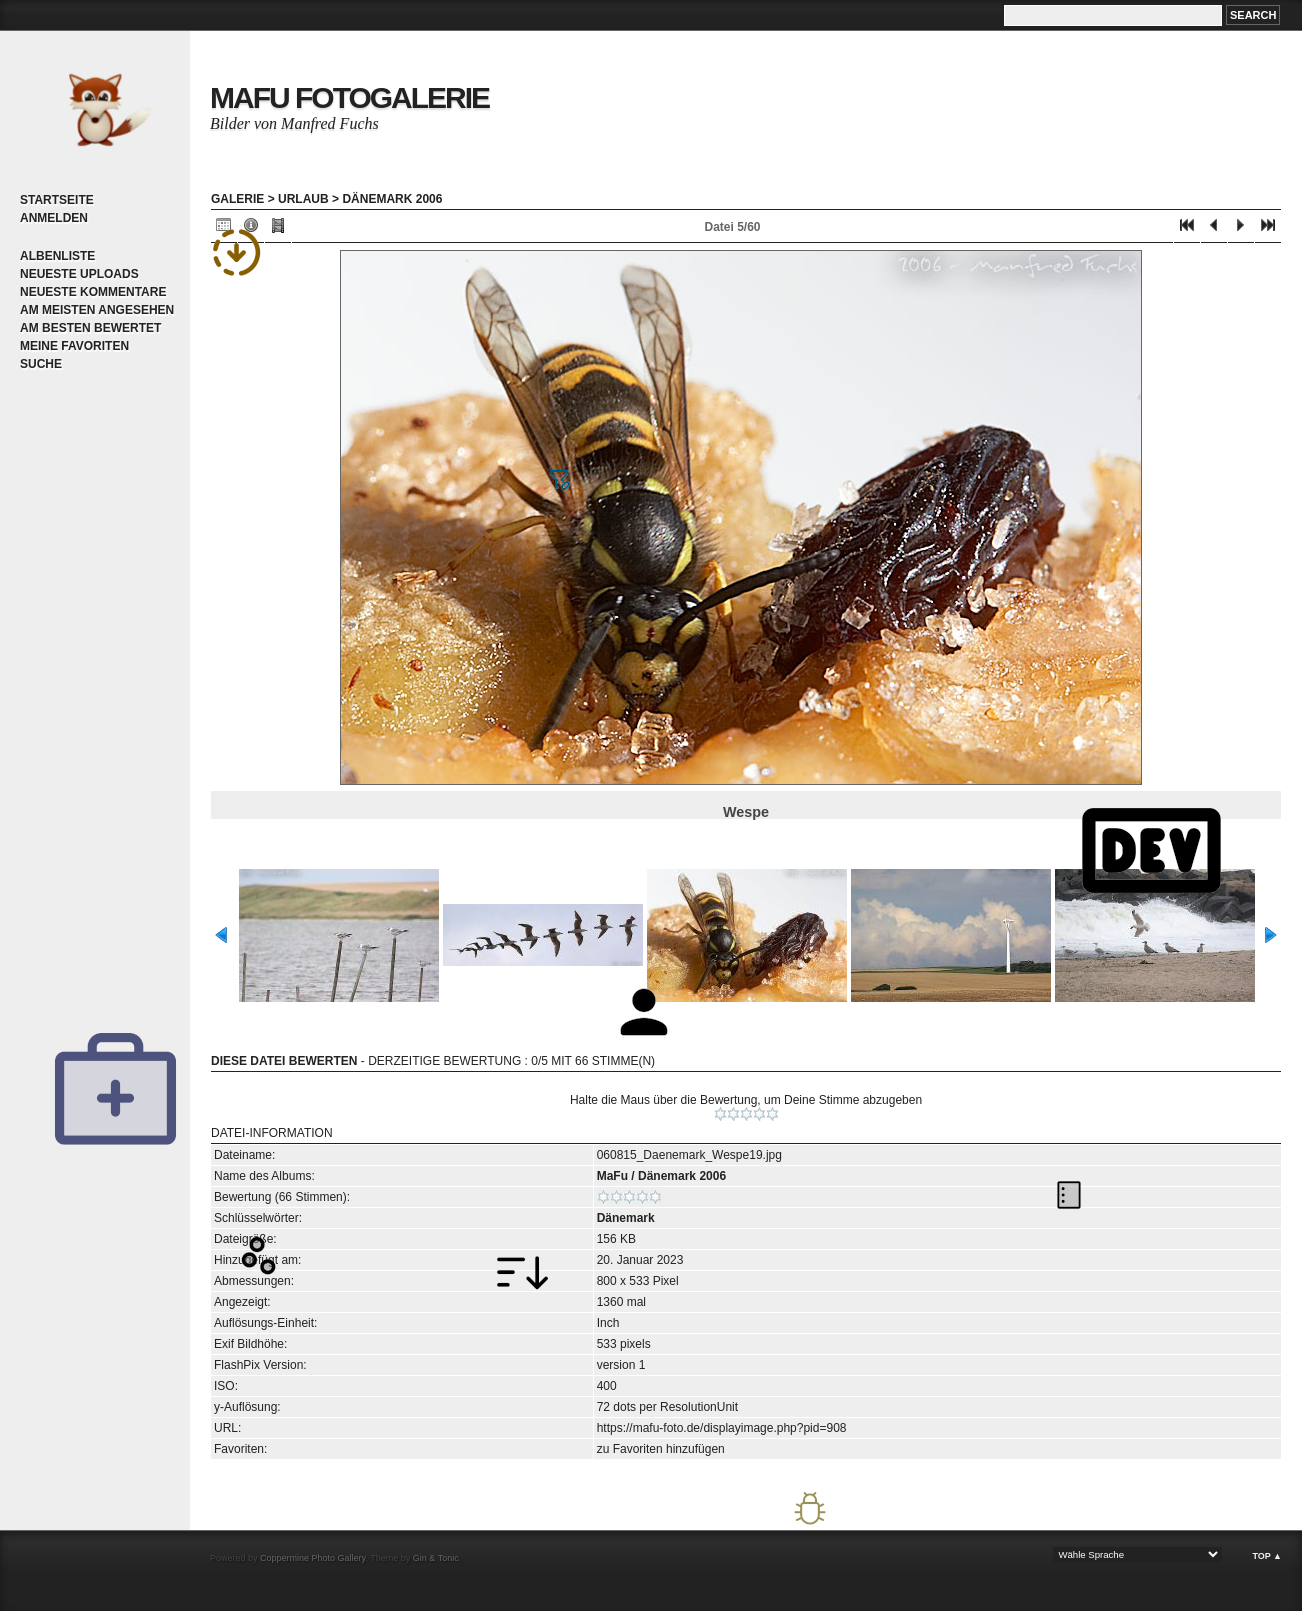 This screenshot has height=1611, width=1302. Describe the element at coordinates (644, 1012) in the screenshot. I see `view your profile` at that location.